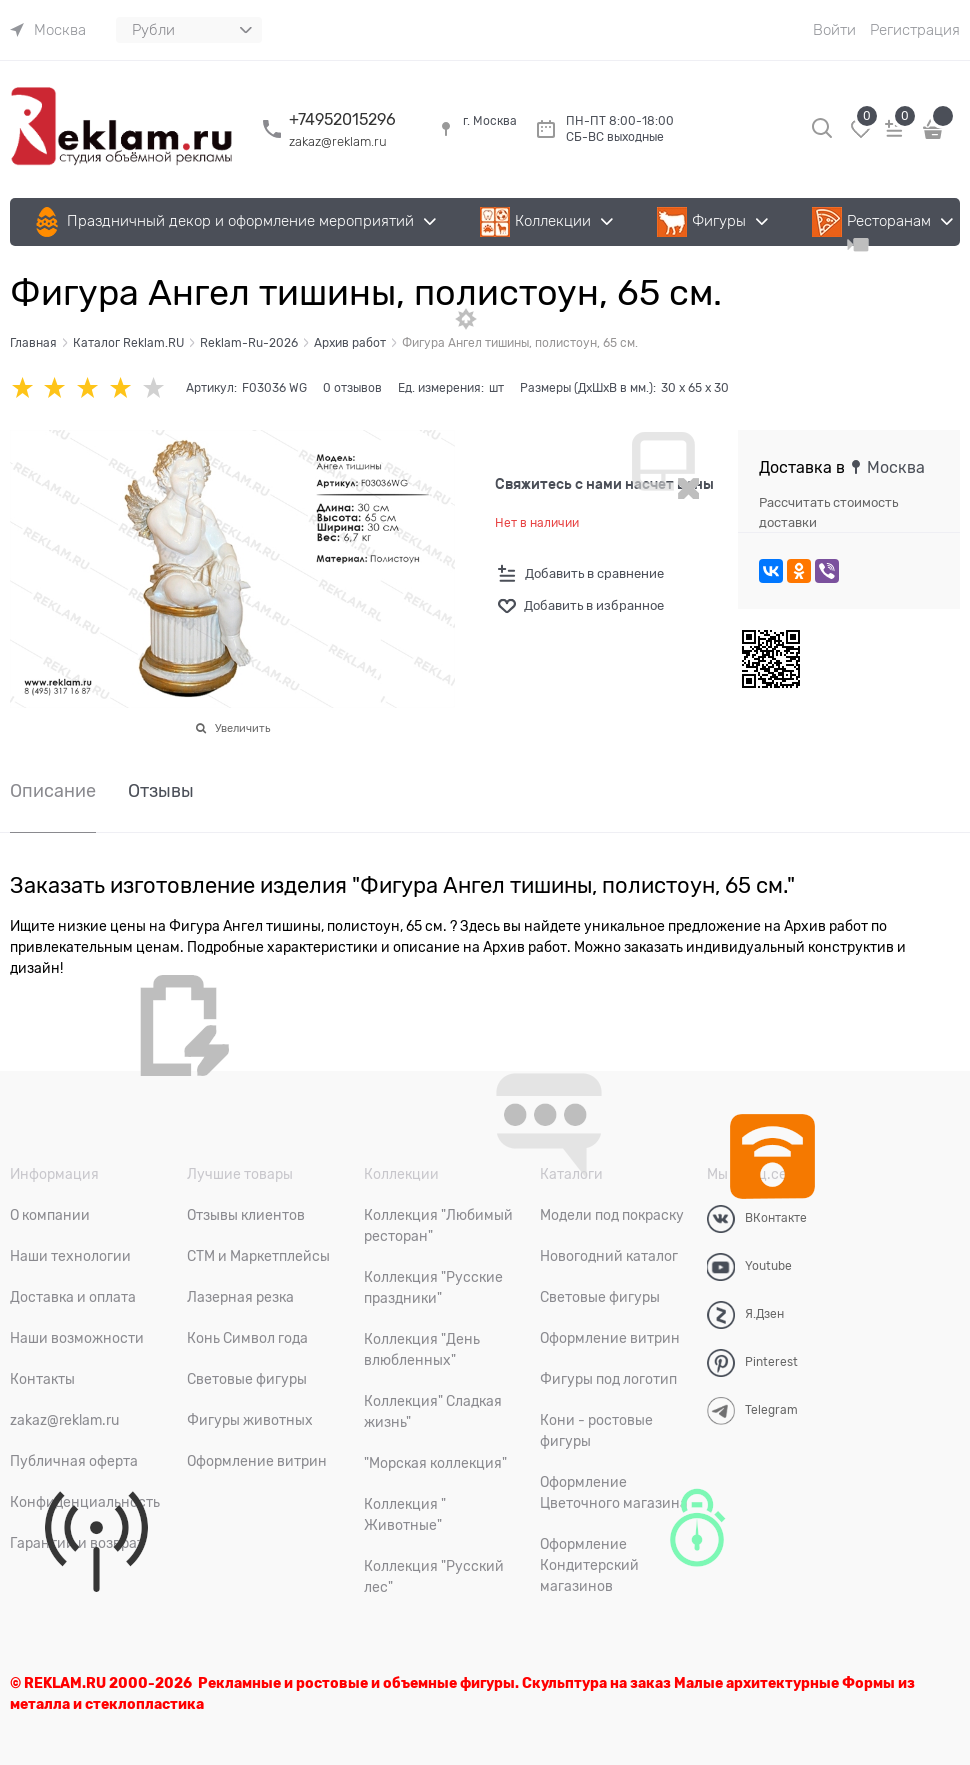  Describe the element at coordinates (549, 1126) in the screenshot. I see `indicates a pending message or chat request` at that location.